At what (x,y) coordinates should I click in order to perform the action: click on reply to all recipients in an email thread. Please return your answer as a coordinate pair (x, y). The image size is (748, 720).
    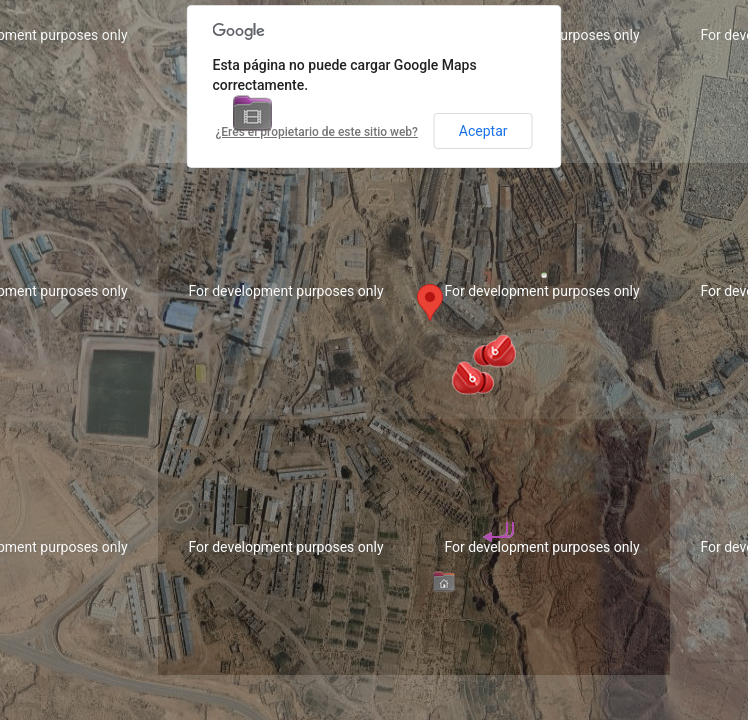
    Looking at the image, I should click on (498, 530).